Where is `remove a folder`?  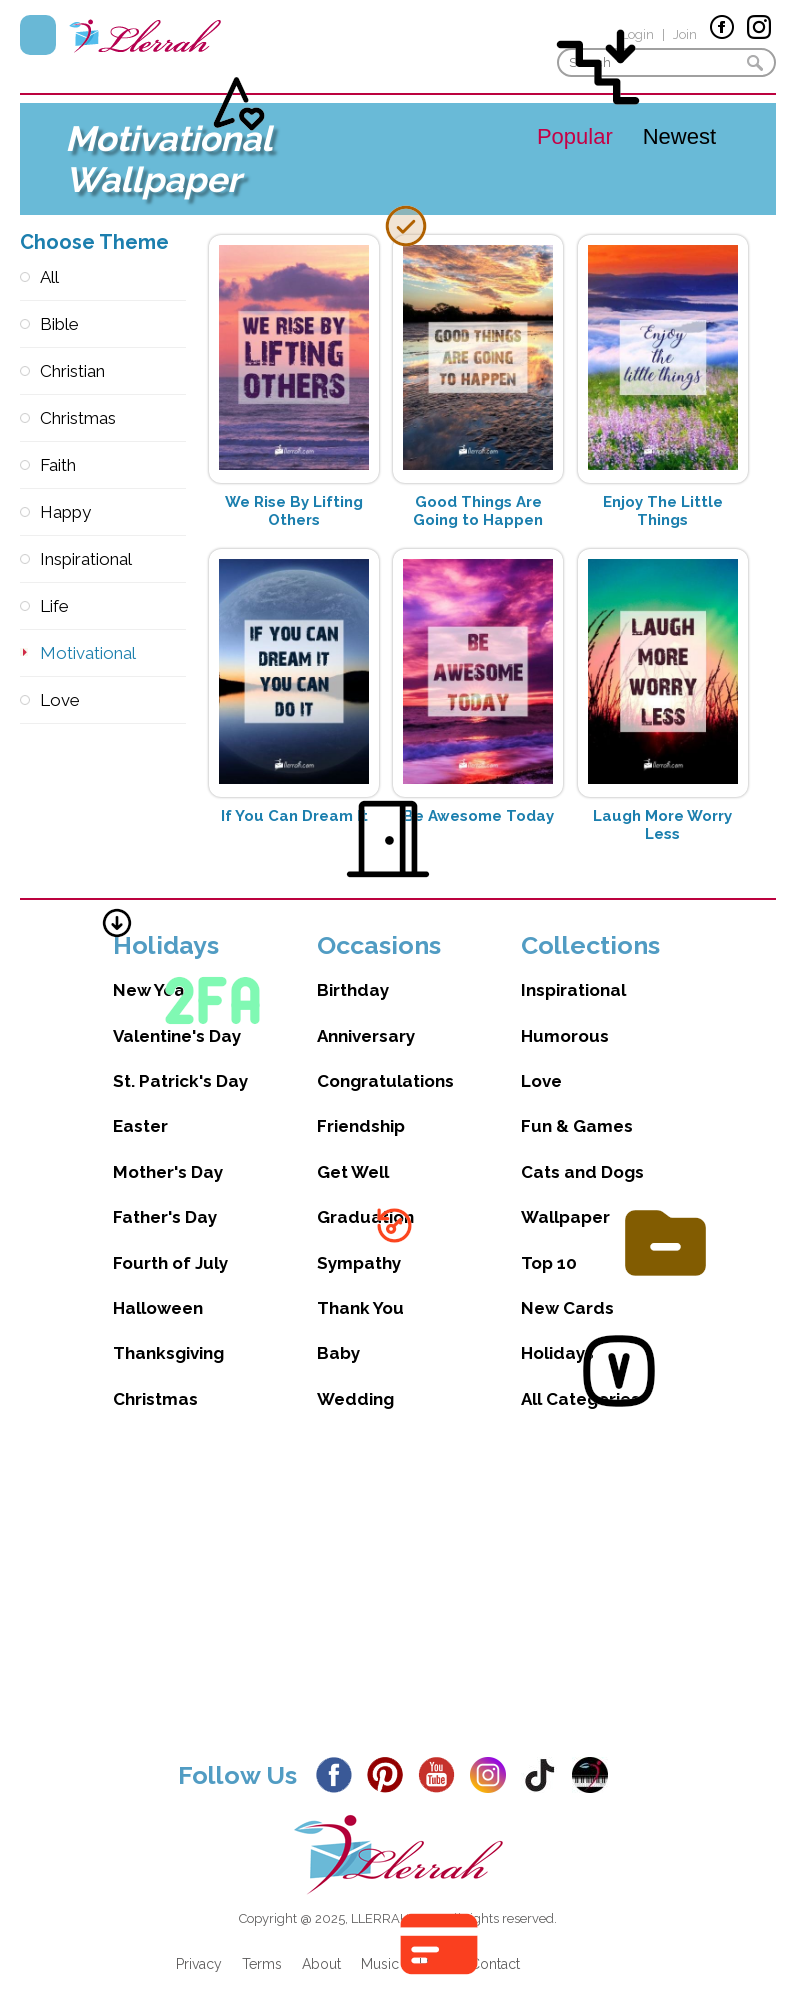
remove a folder is located at coordinates (665, 1245).